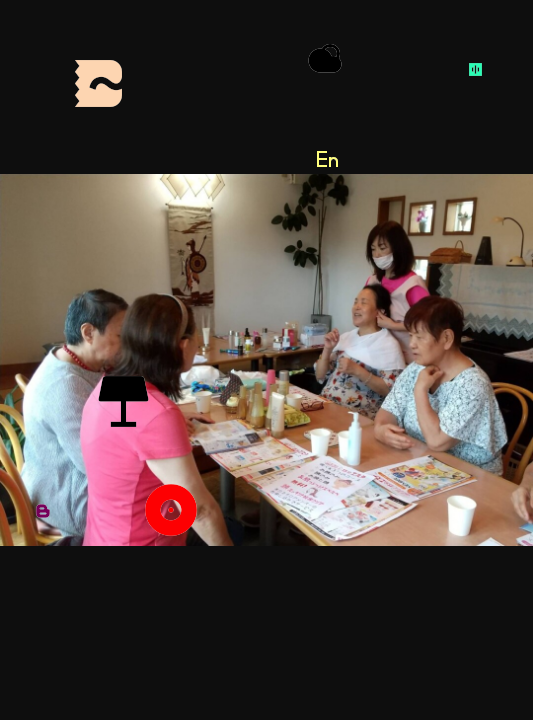 The height and width of the screenshot is (720, 533). Describe the element at coordinates (98, 83) in the screenshot. I see `Stubber app or service logo` at that location.